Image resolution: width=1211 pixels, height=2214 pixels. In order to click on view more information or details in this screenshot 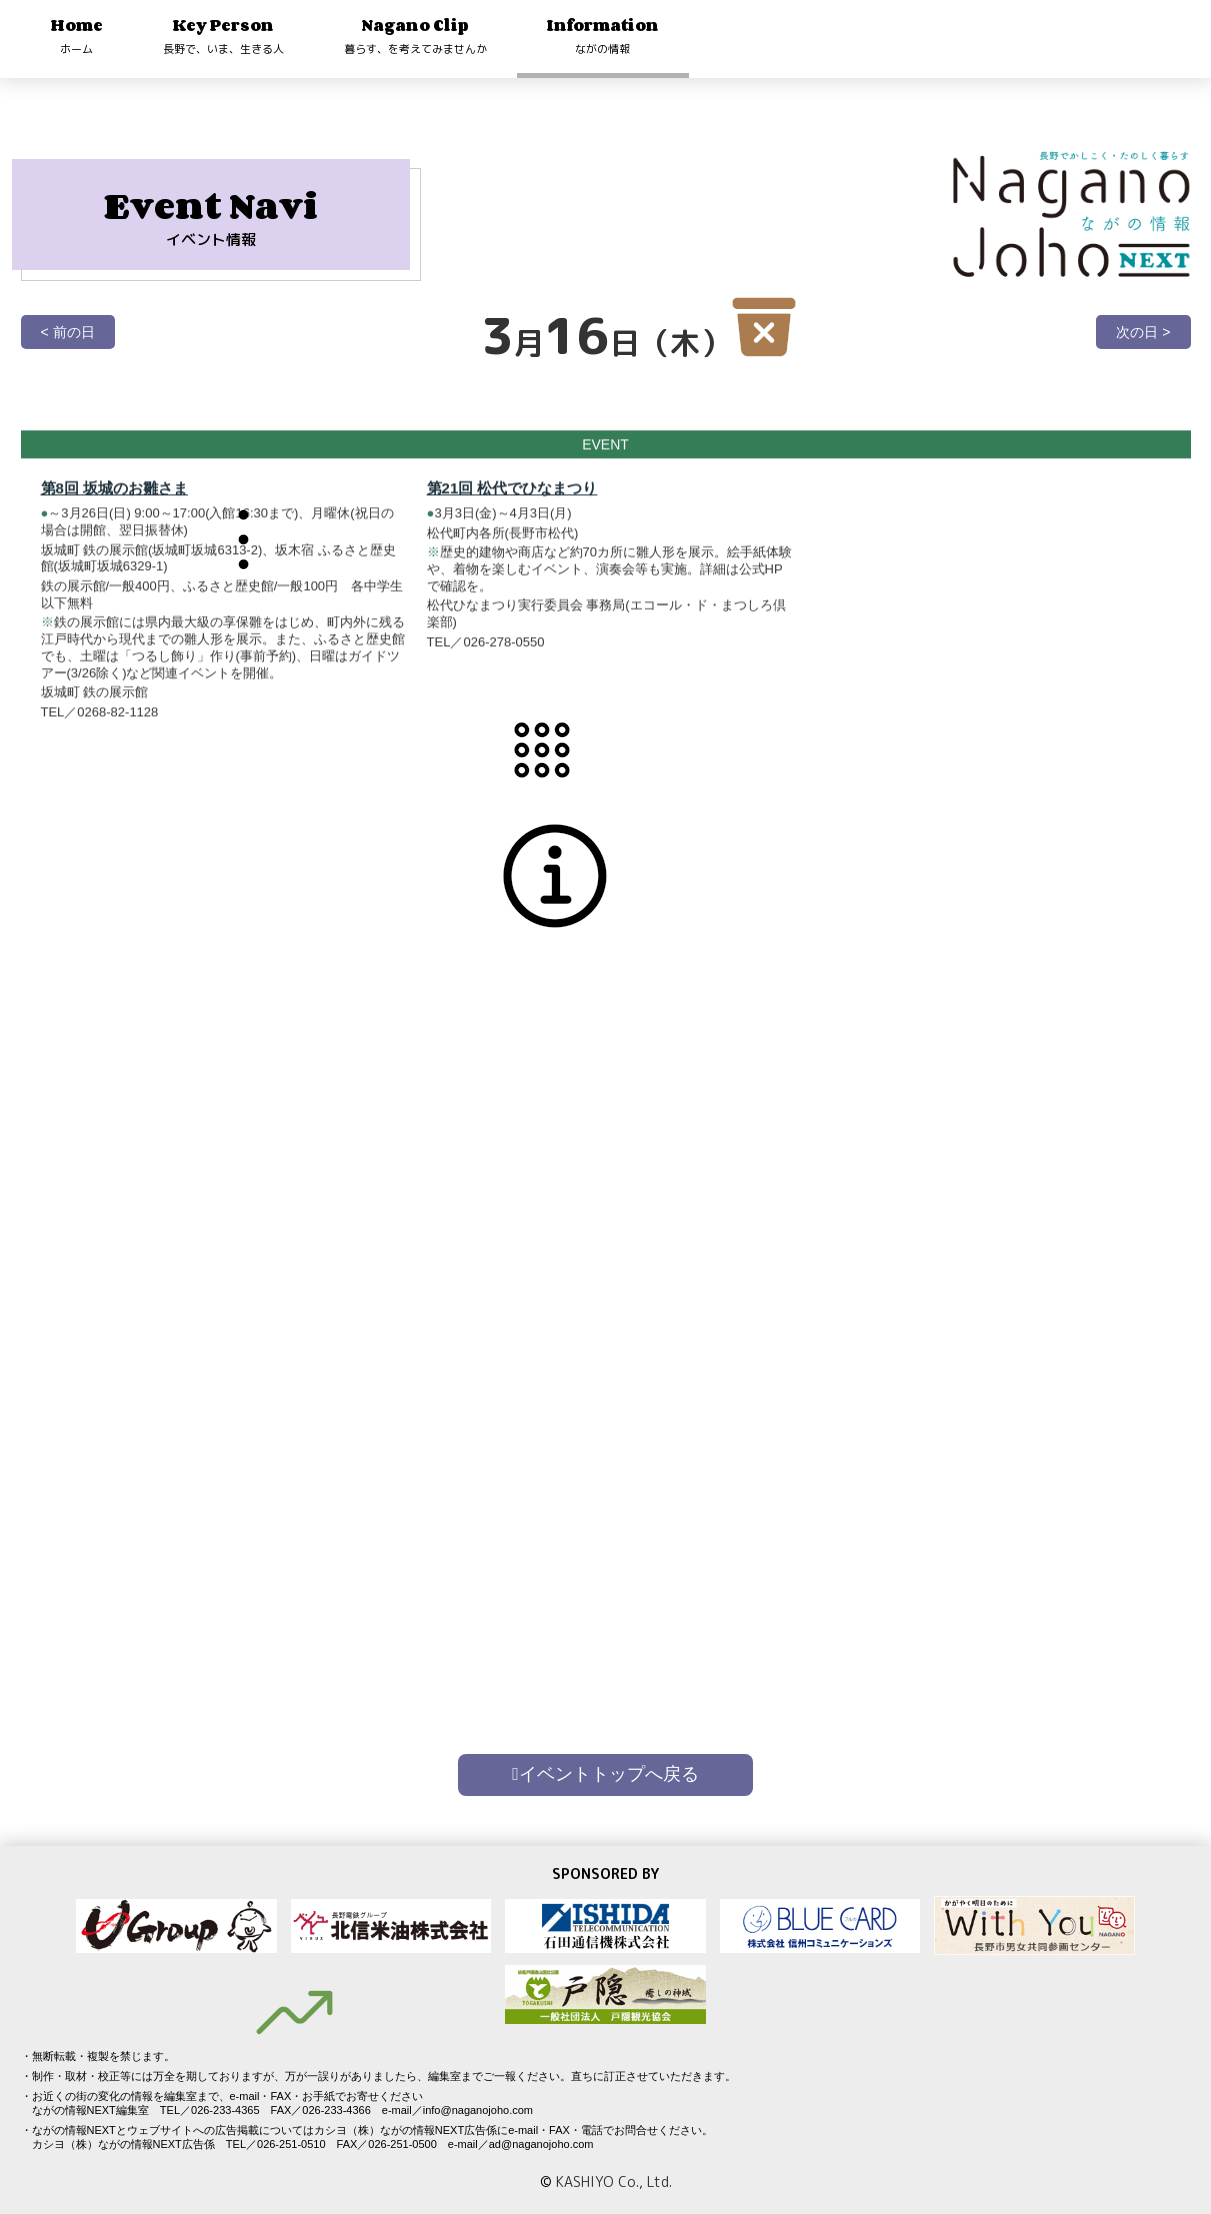, I will do `click(557, 878)`.